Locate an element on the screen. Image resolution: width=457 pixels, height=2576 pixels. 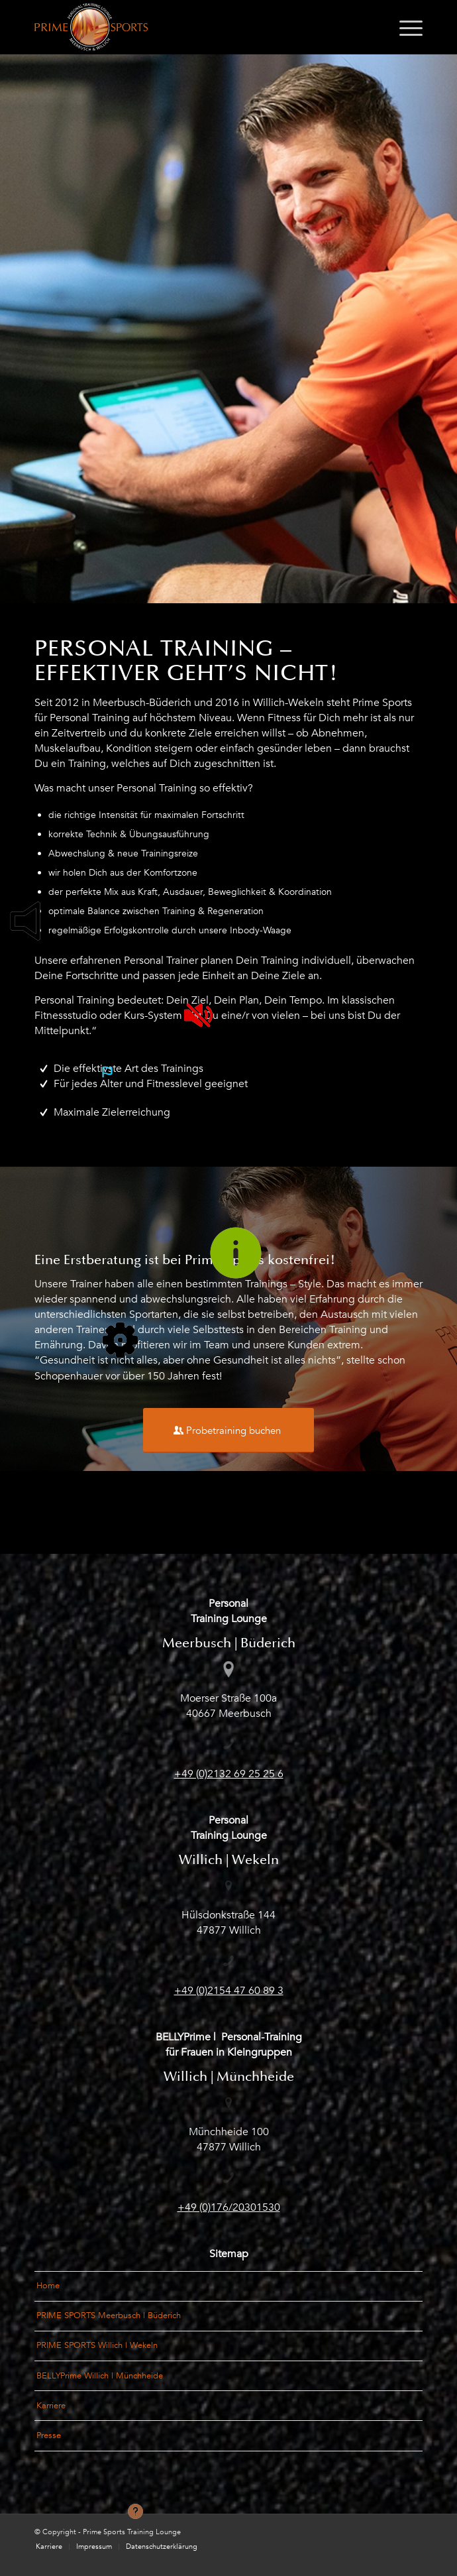
access help or support information is located at coordinates (135, 2511).